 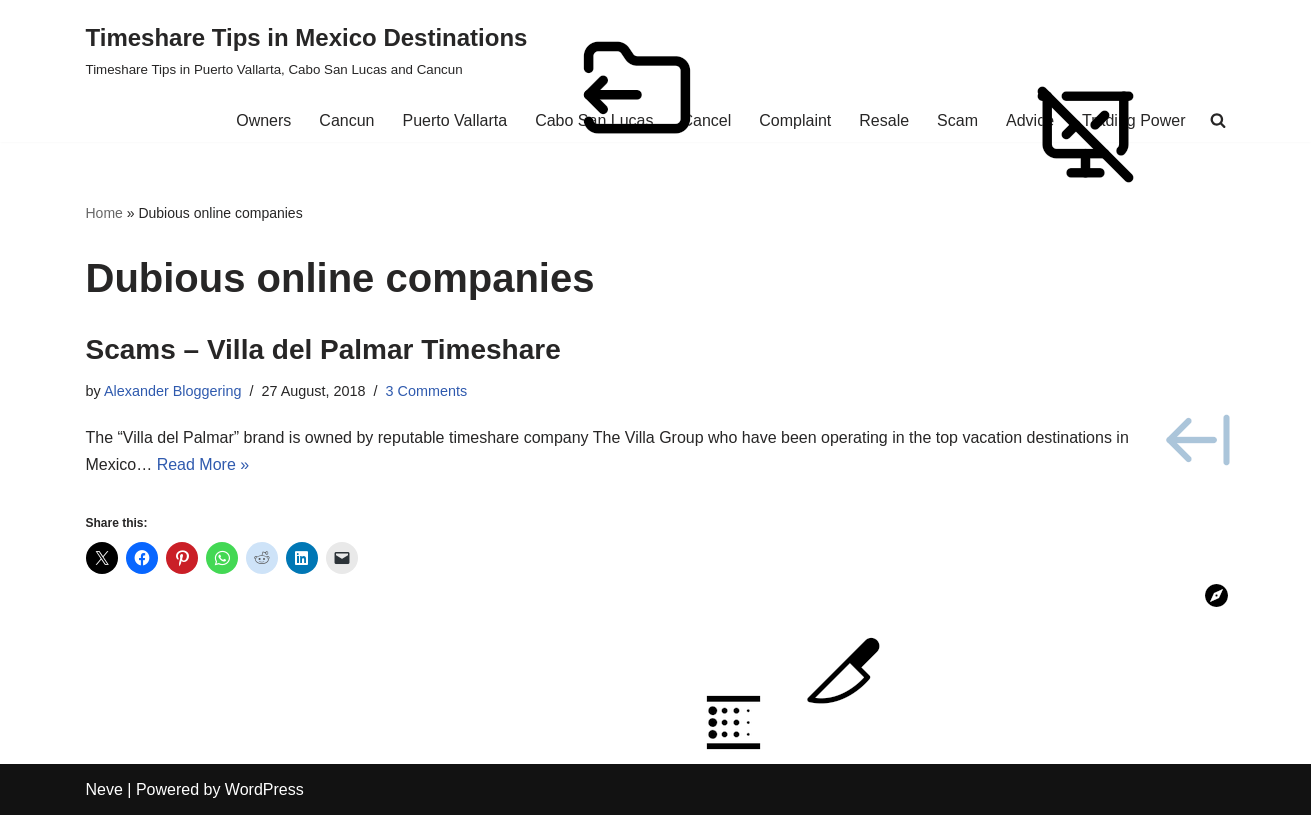 What do you see at coordinates (1198, 440) in the screenshot?
I see `navigate back to previous screen` at bounding box center [1198, 440].